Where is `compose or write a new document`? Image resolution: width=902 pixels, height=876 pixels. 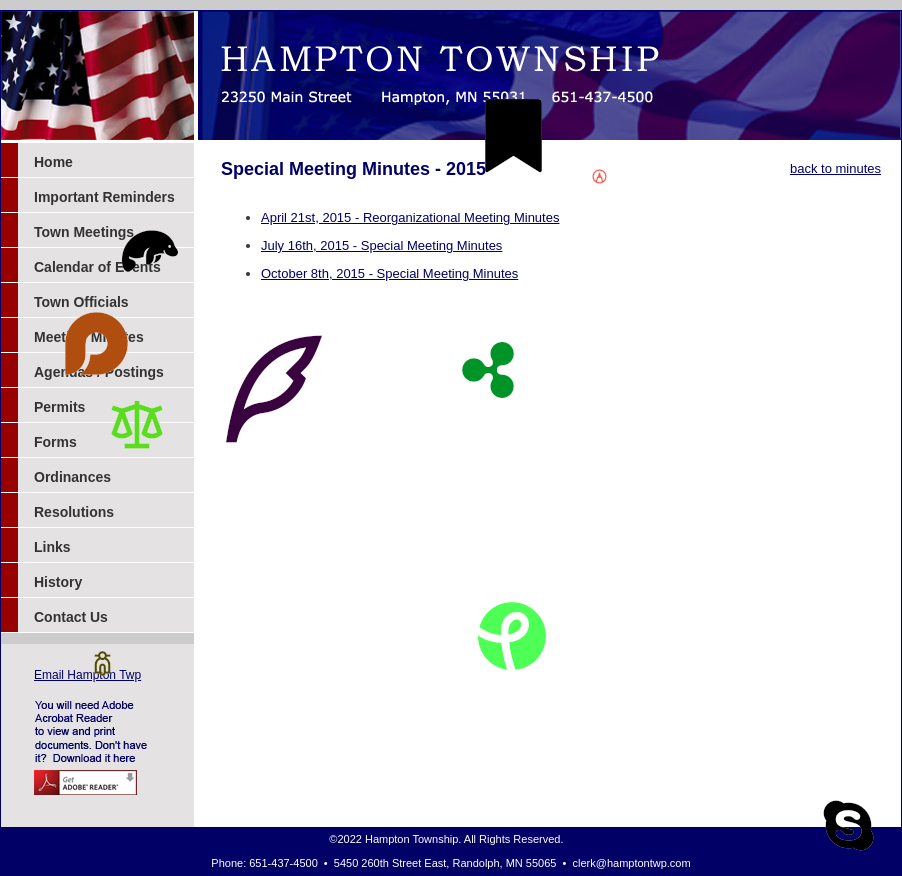
compose or write a new document is located at coordinates (274, 389).